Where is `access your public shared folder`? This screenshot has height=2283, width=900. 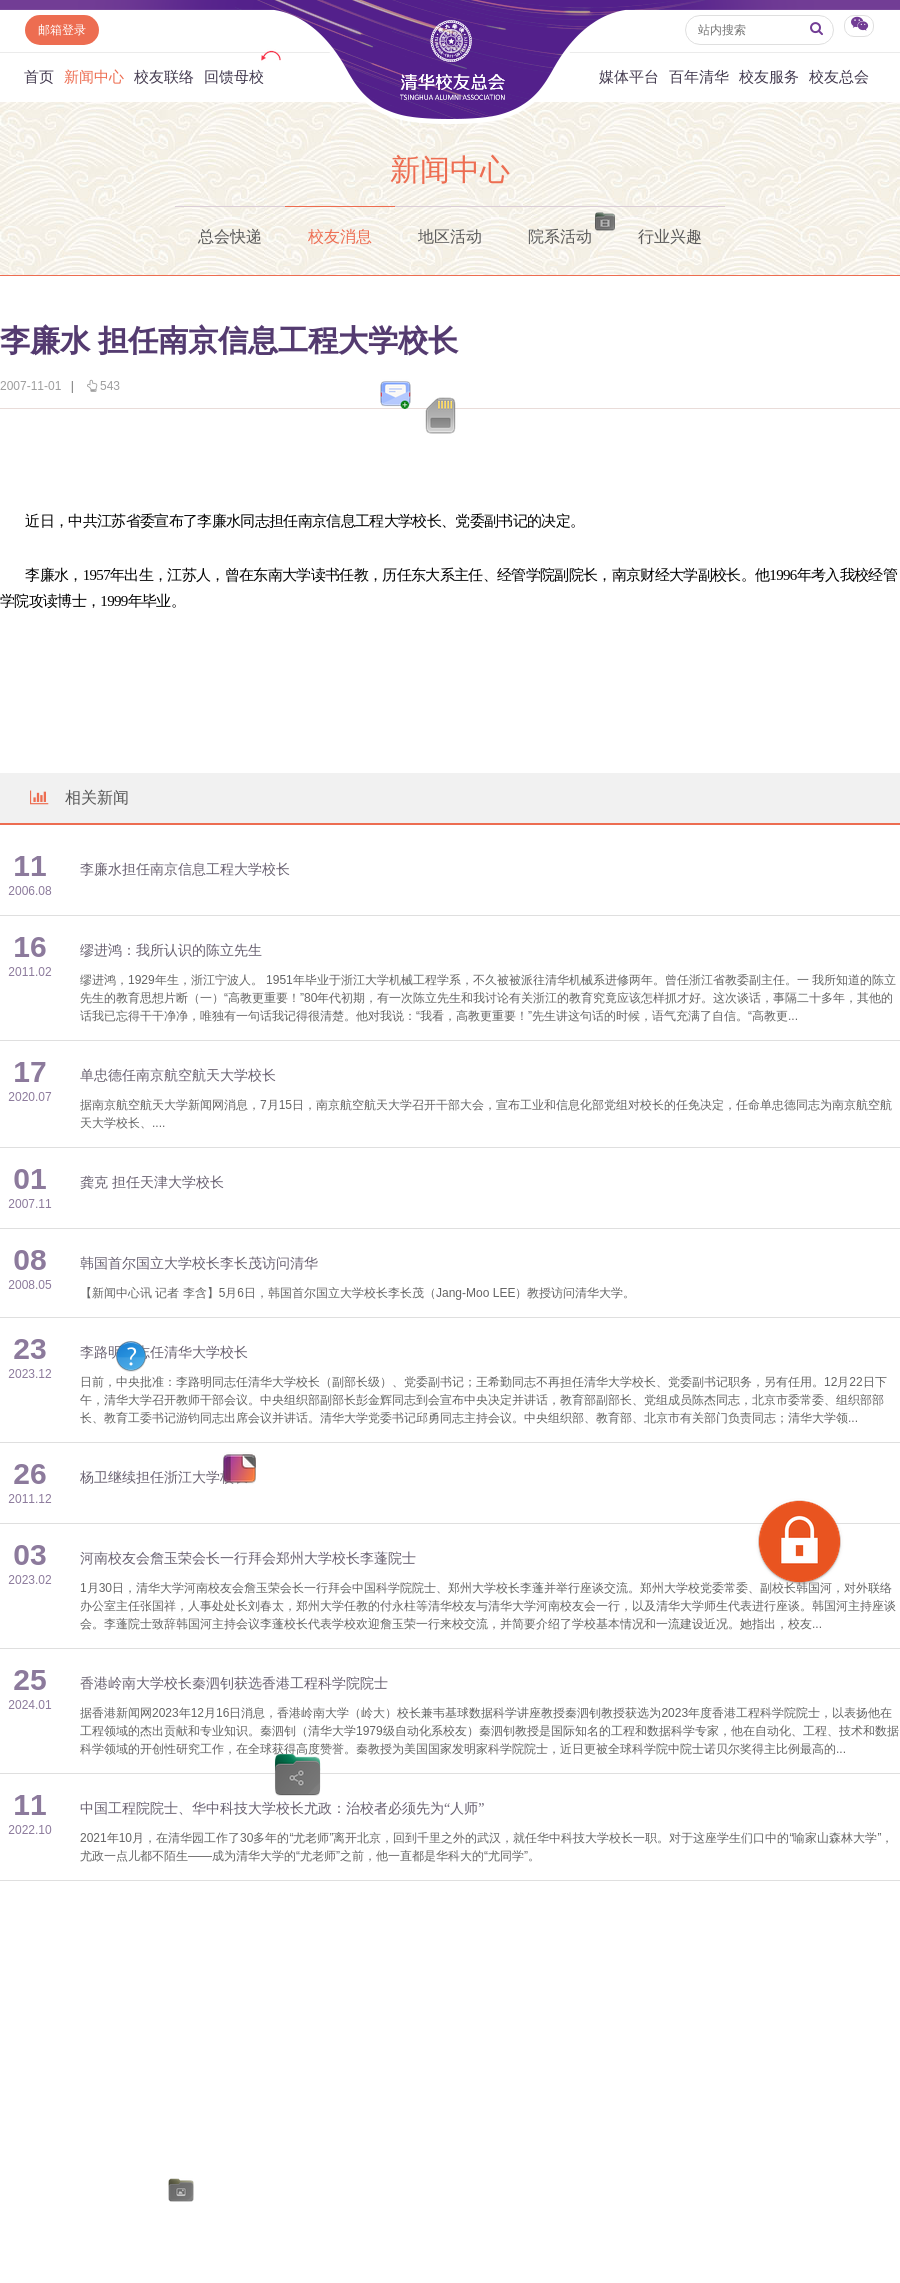 access your public shared folder is located at coordinates (297, 1774).